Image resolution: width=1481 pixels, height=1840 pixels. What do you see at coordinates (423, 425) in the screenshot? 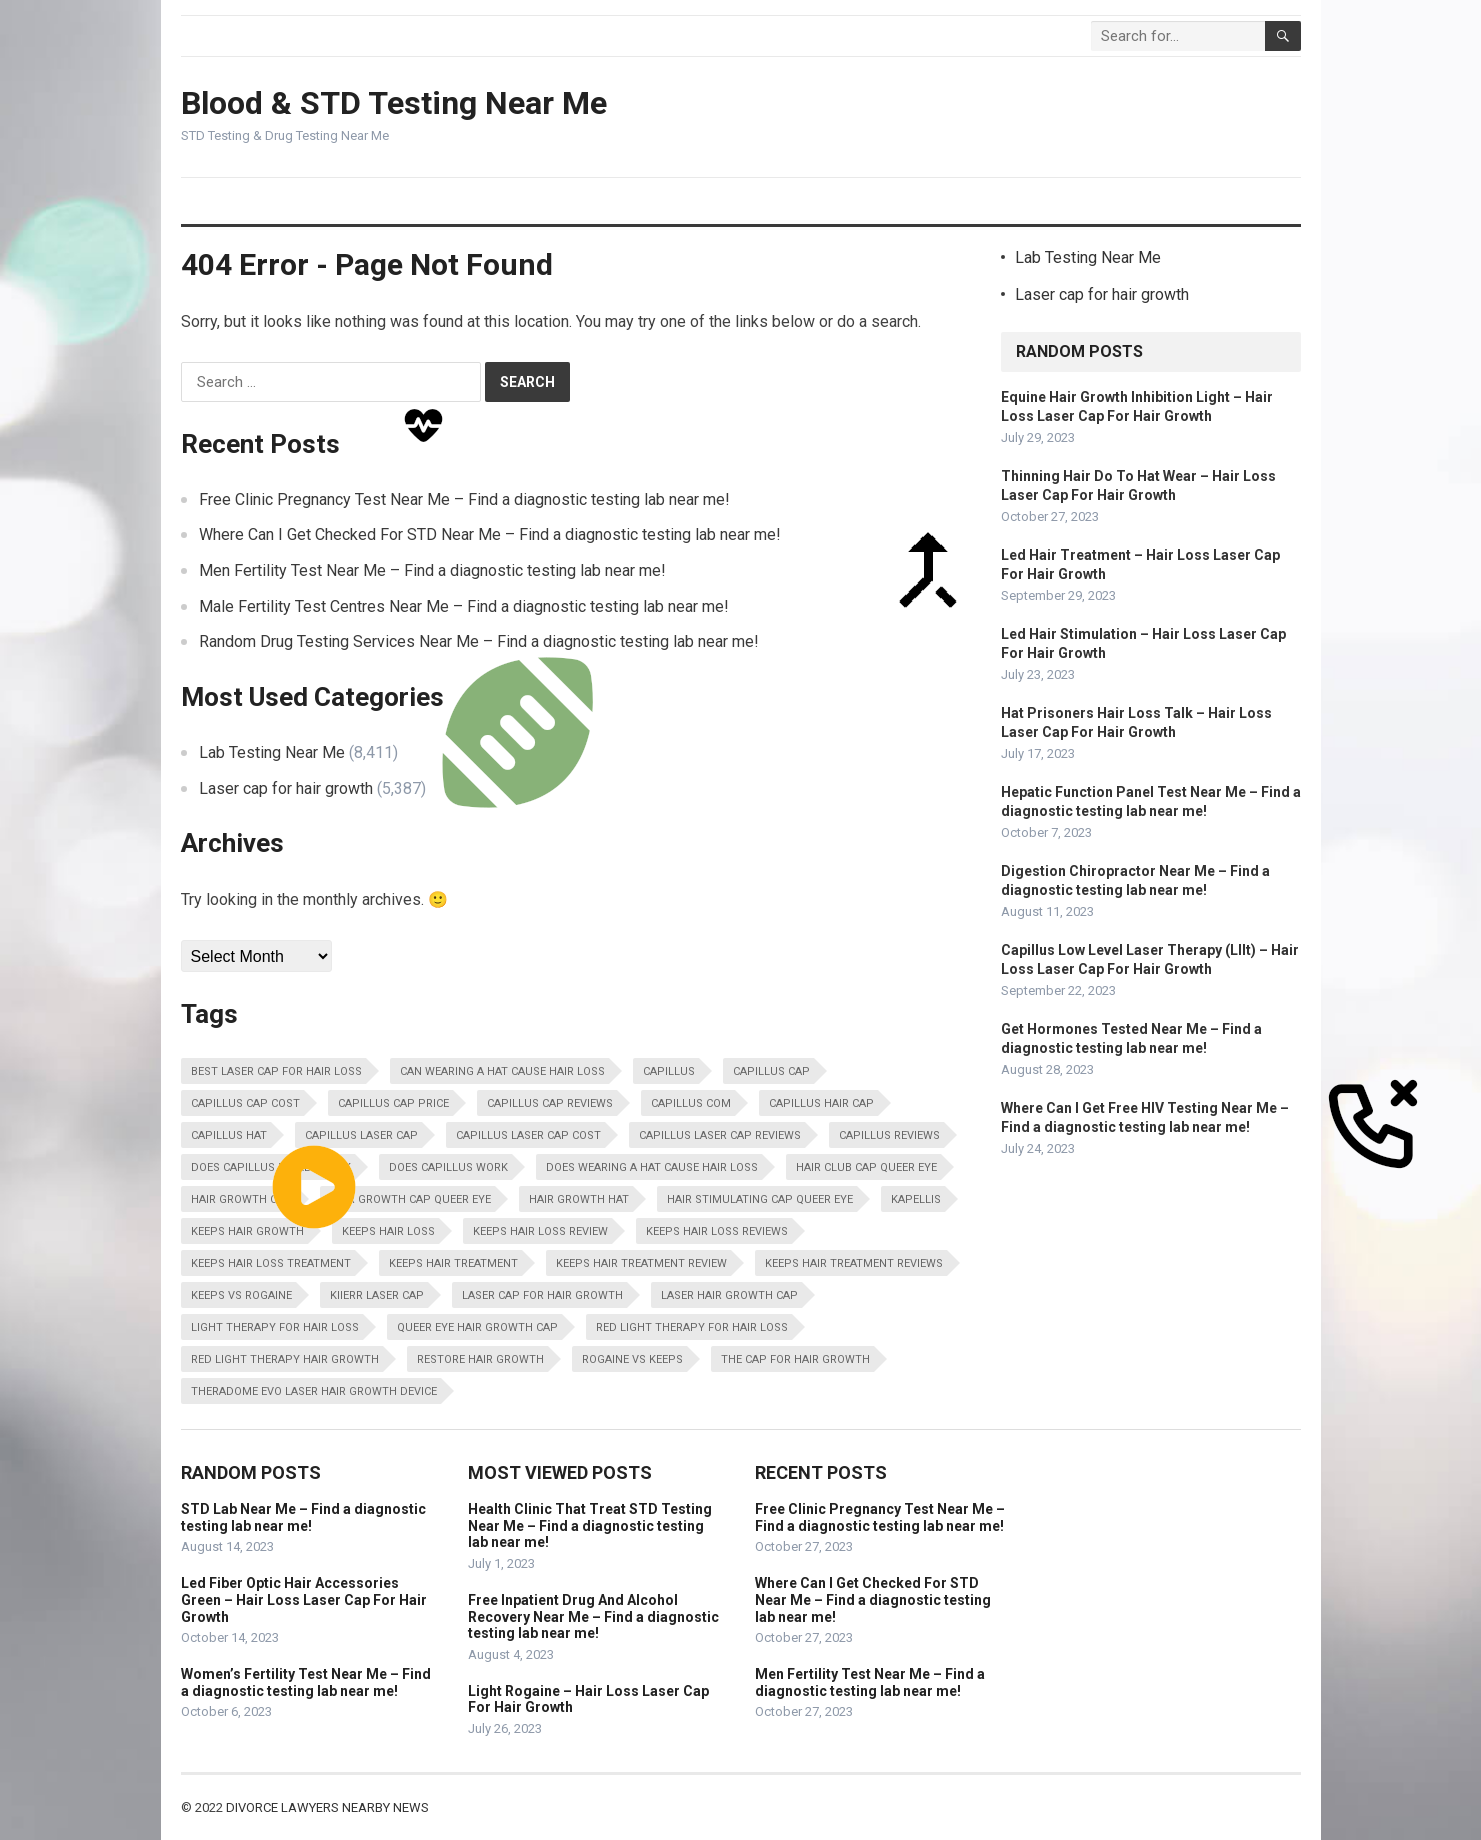
I see `view health or fitness tracking data` at bounding box center [423, 425].